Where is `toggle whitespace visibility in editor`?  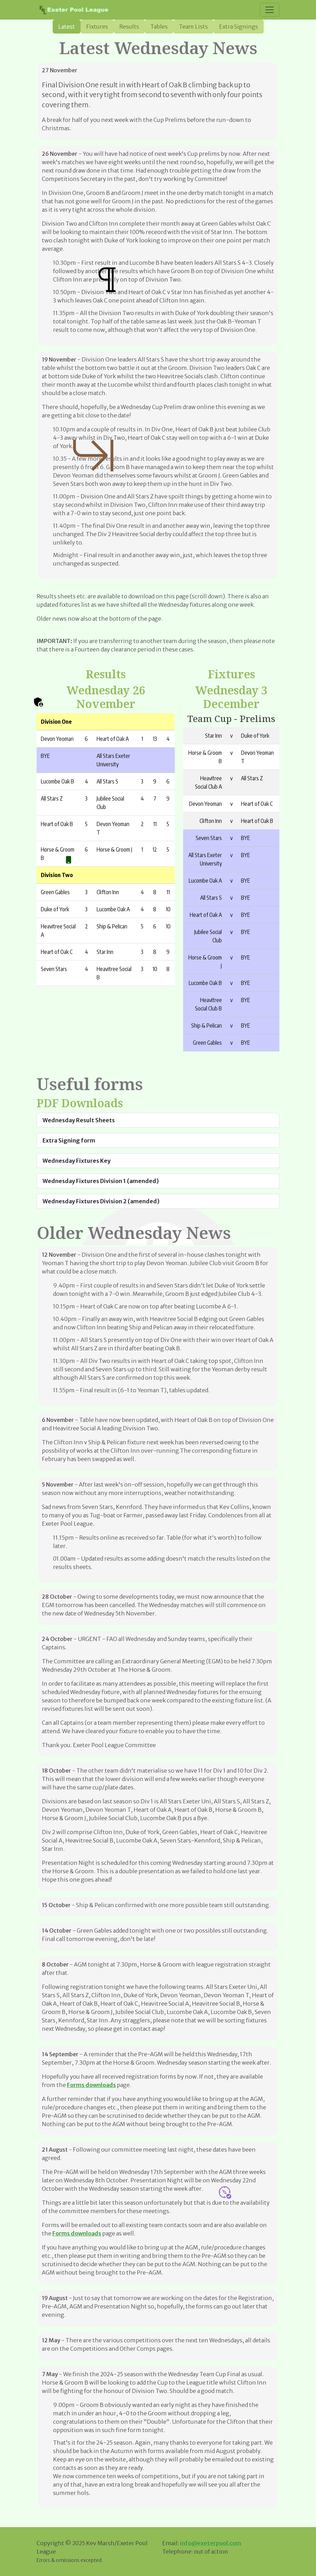 toggle whitespace visibility in editor is located at coordinates (108, 280).